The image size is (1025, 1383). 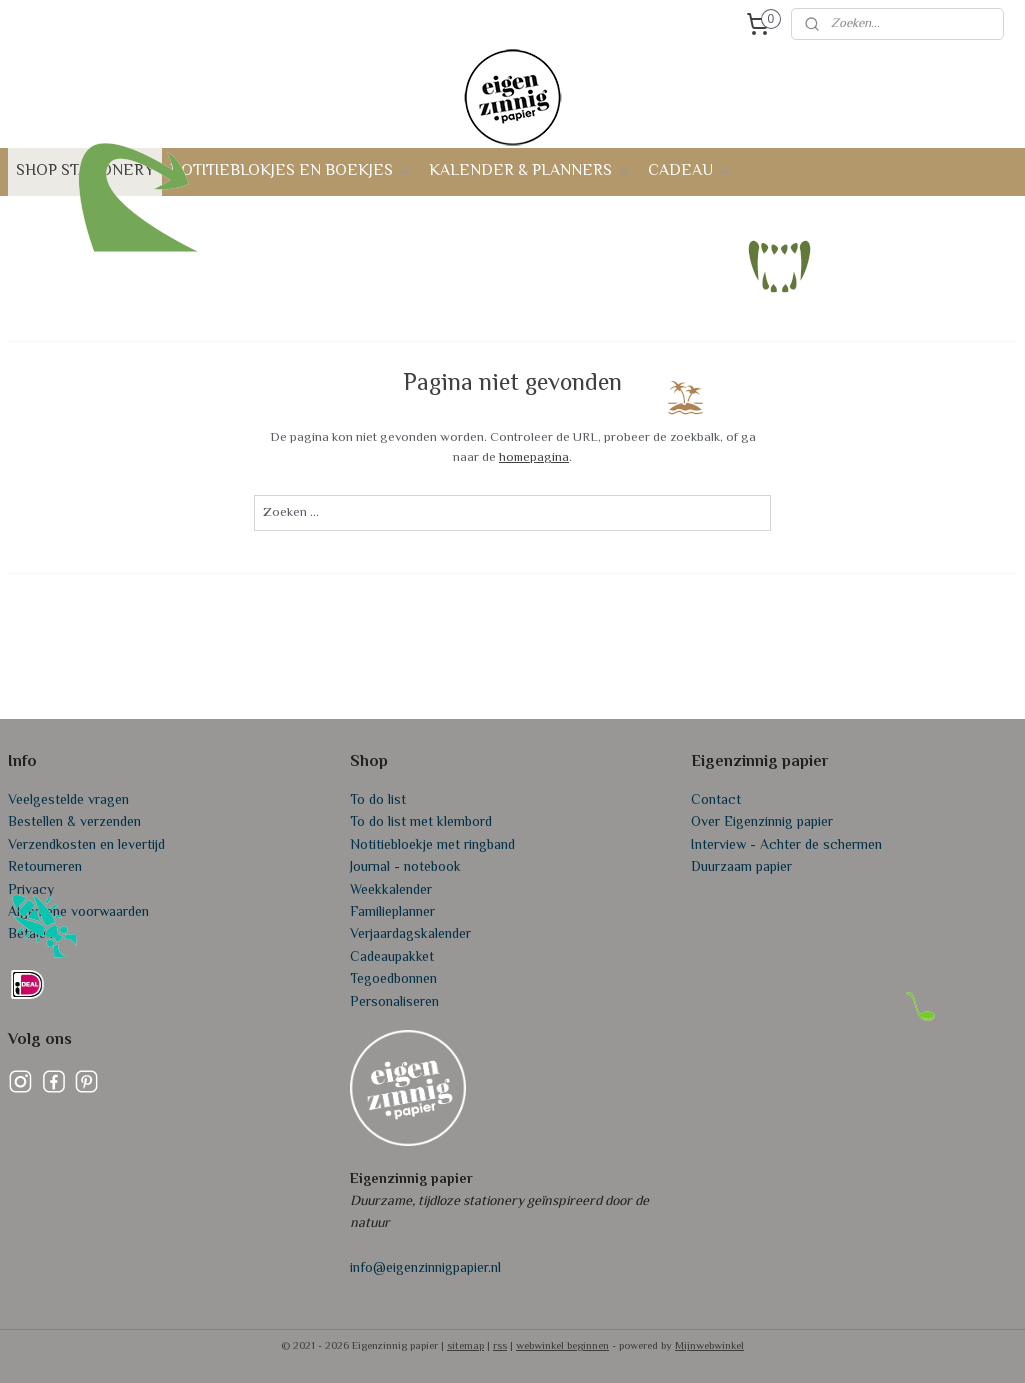 I want to click on select ladle tool in cooking game, so click(x=920, y=1006).